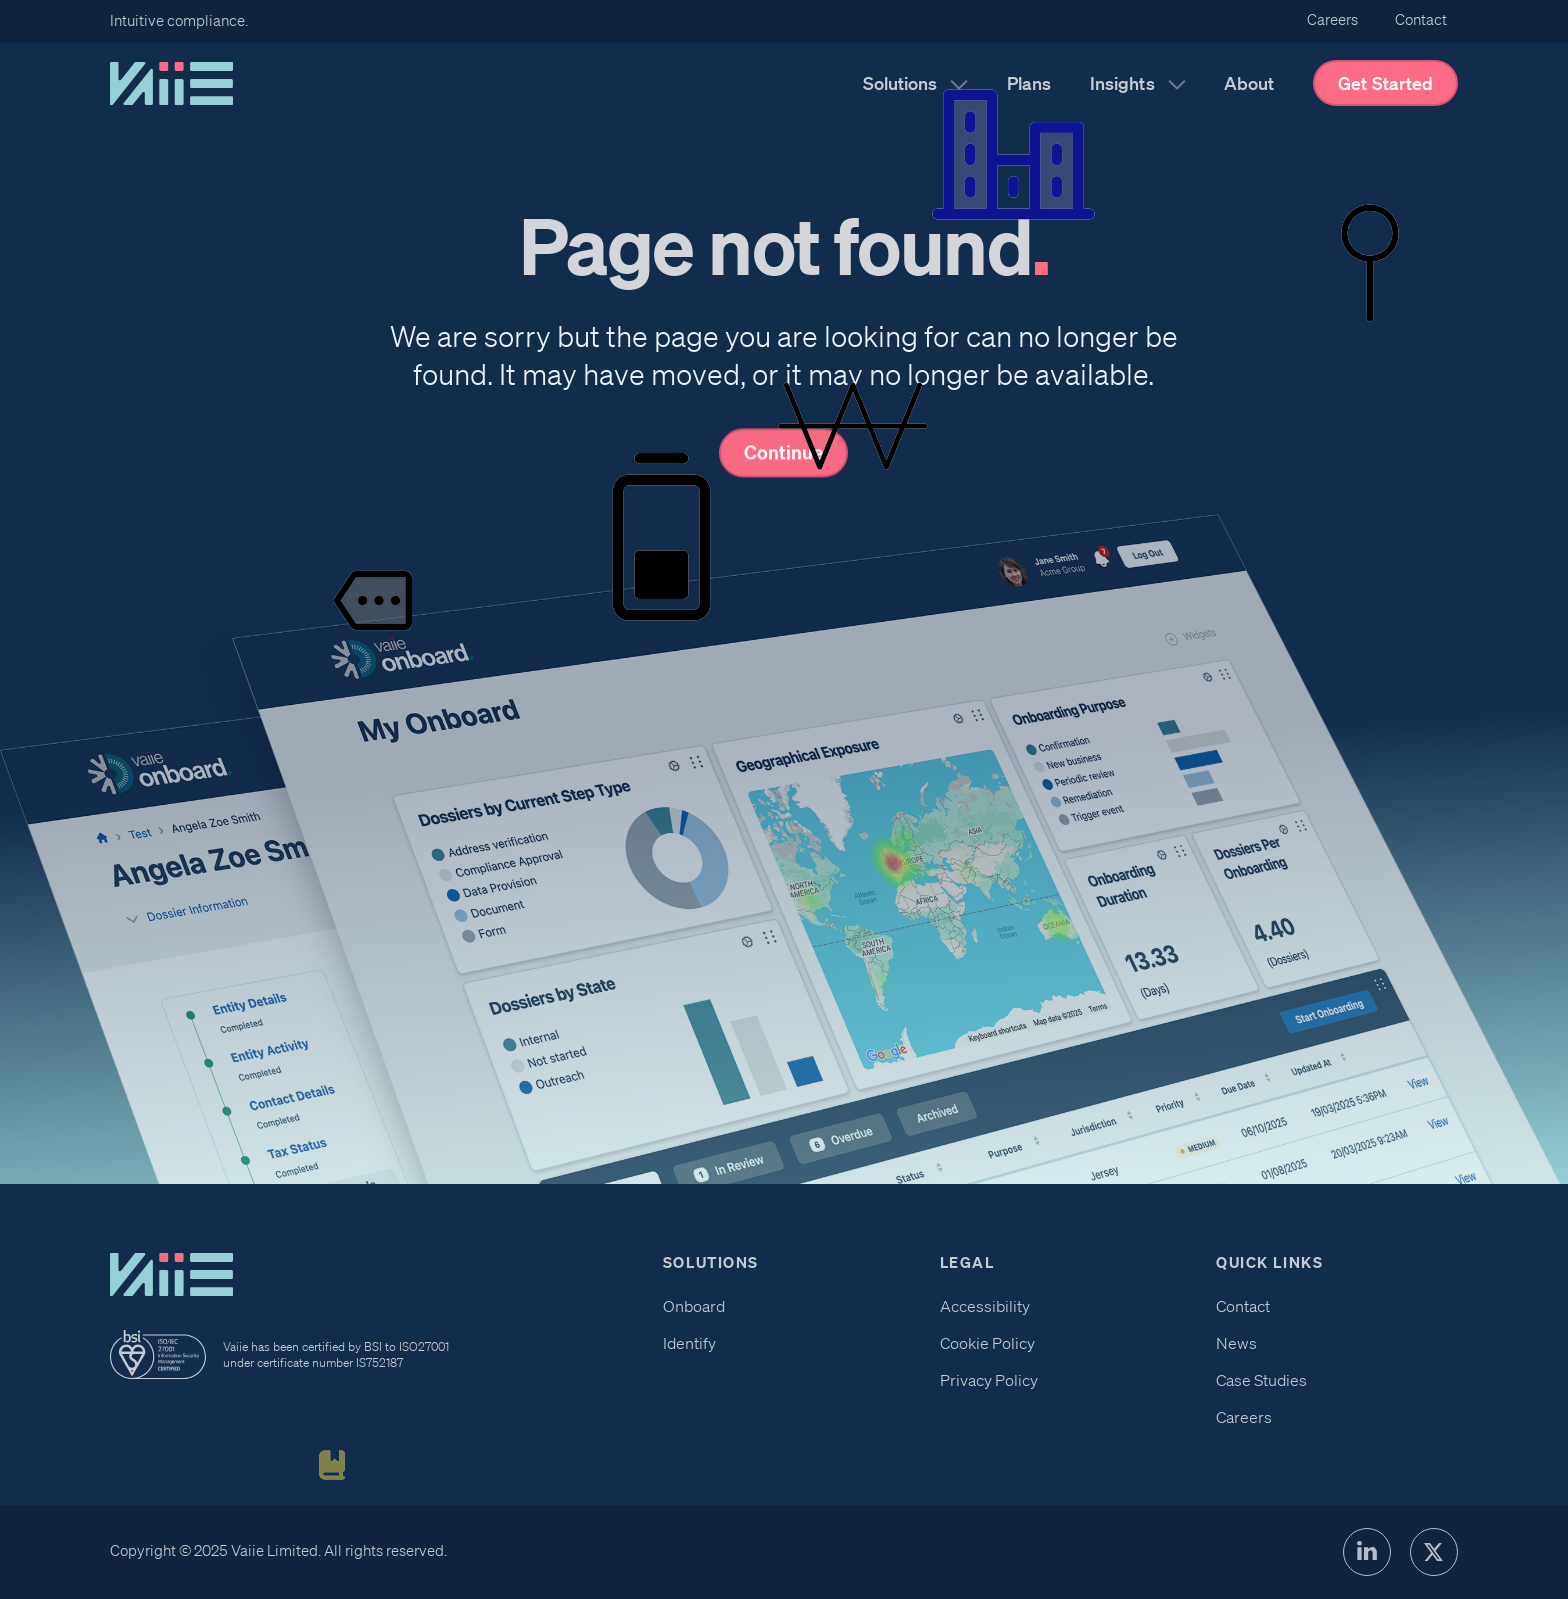 The width and height of the screenshot is (1568, 1599). I want to click on access your bookmarked reading list, so click(332, 1465).